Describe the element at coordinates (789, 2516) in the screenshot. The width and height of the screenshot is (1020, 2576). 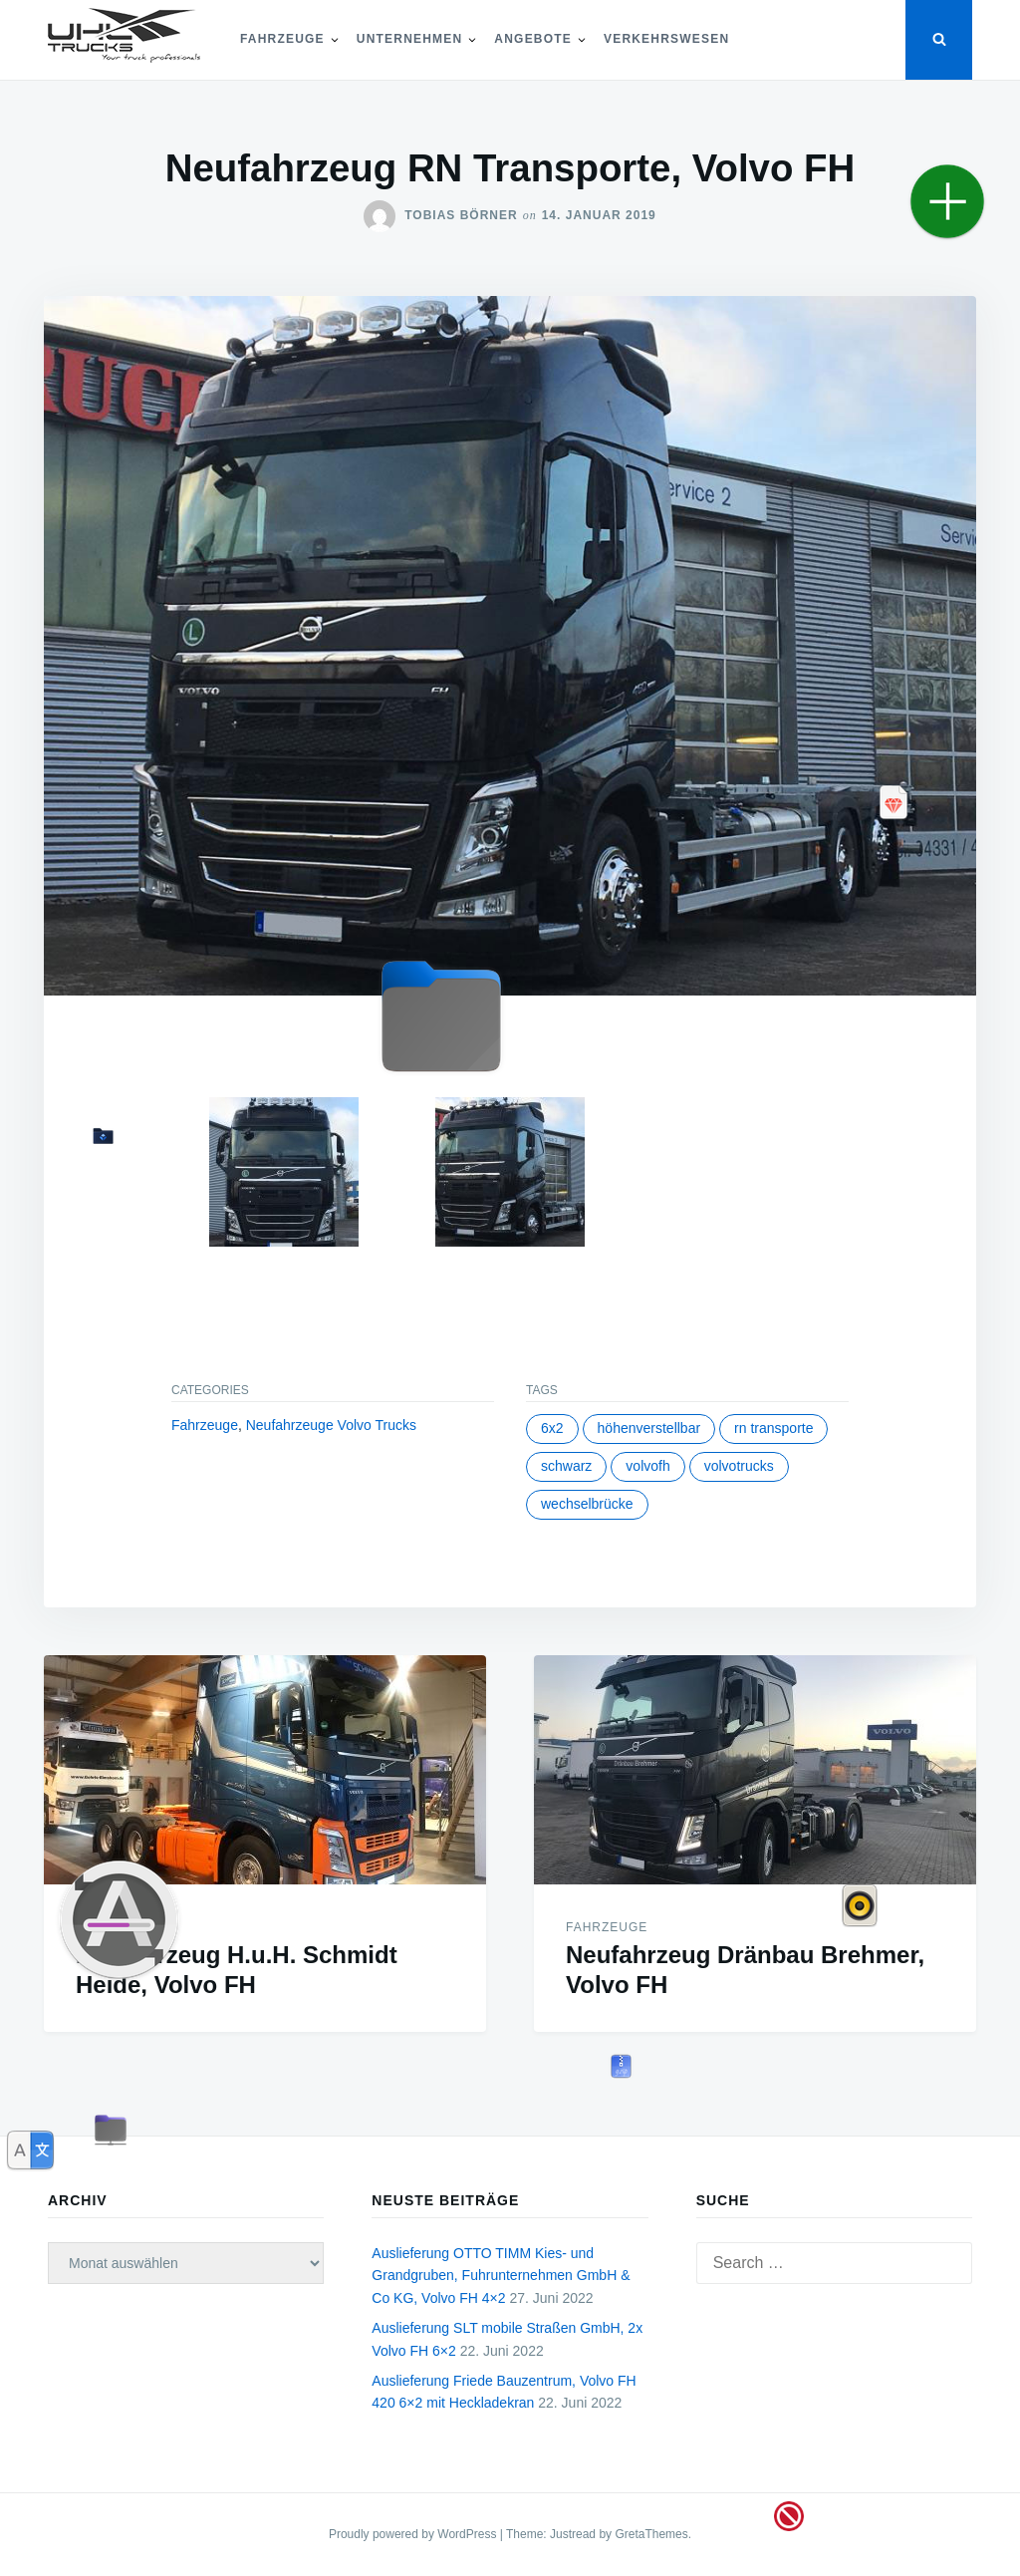
I see `delete selected item` at that location.